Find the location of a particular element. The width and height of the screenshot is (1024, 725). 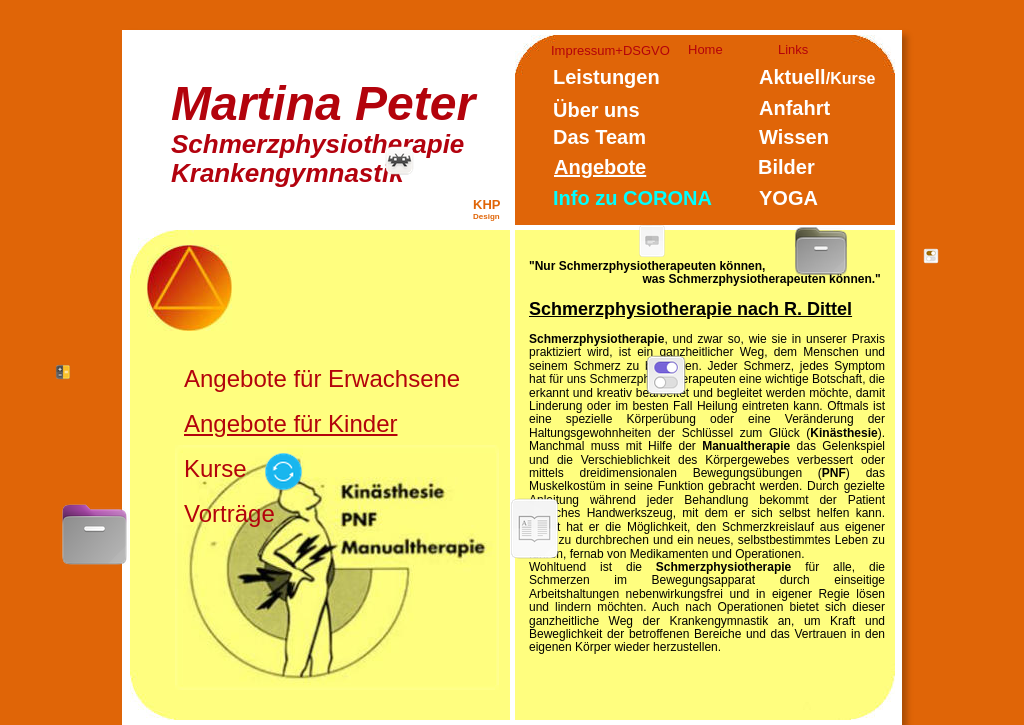

open the nautilus file manager is located at coordinates (821, 251).